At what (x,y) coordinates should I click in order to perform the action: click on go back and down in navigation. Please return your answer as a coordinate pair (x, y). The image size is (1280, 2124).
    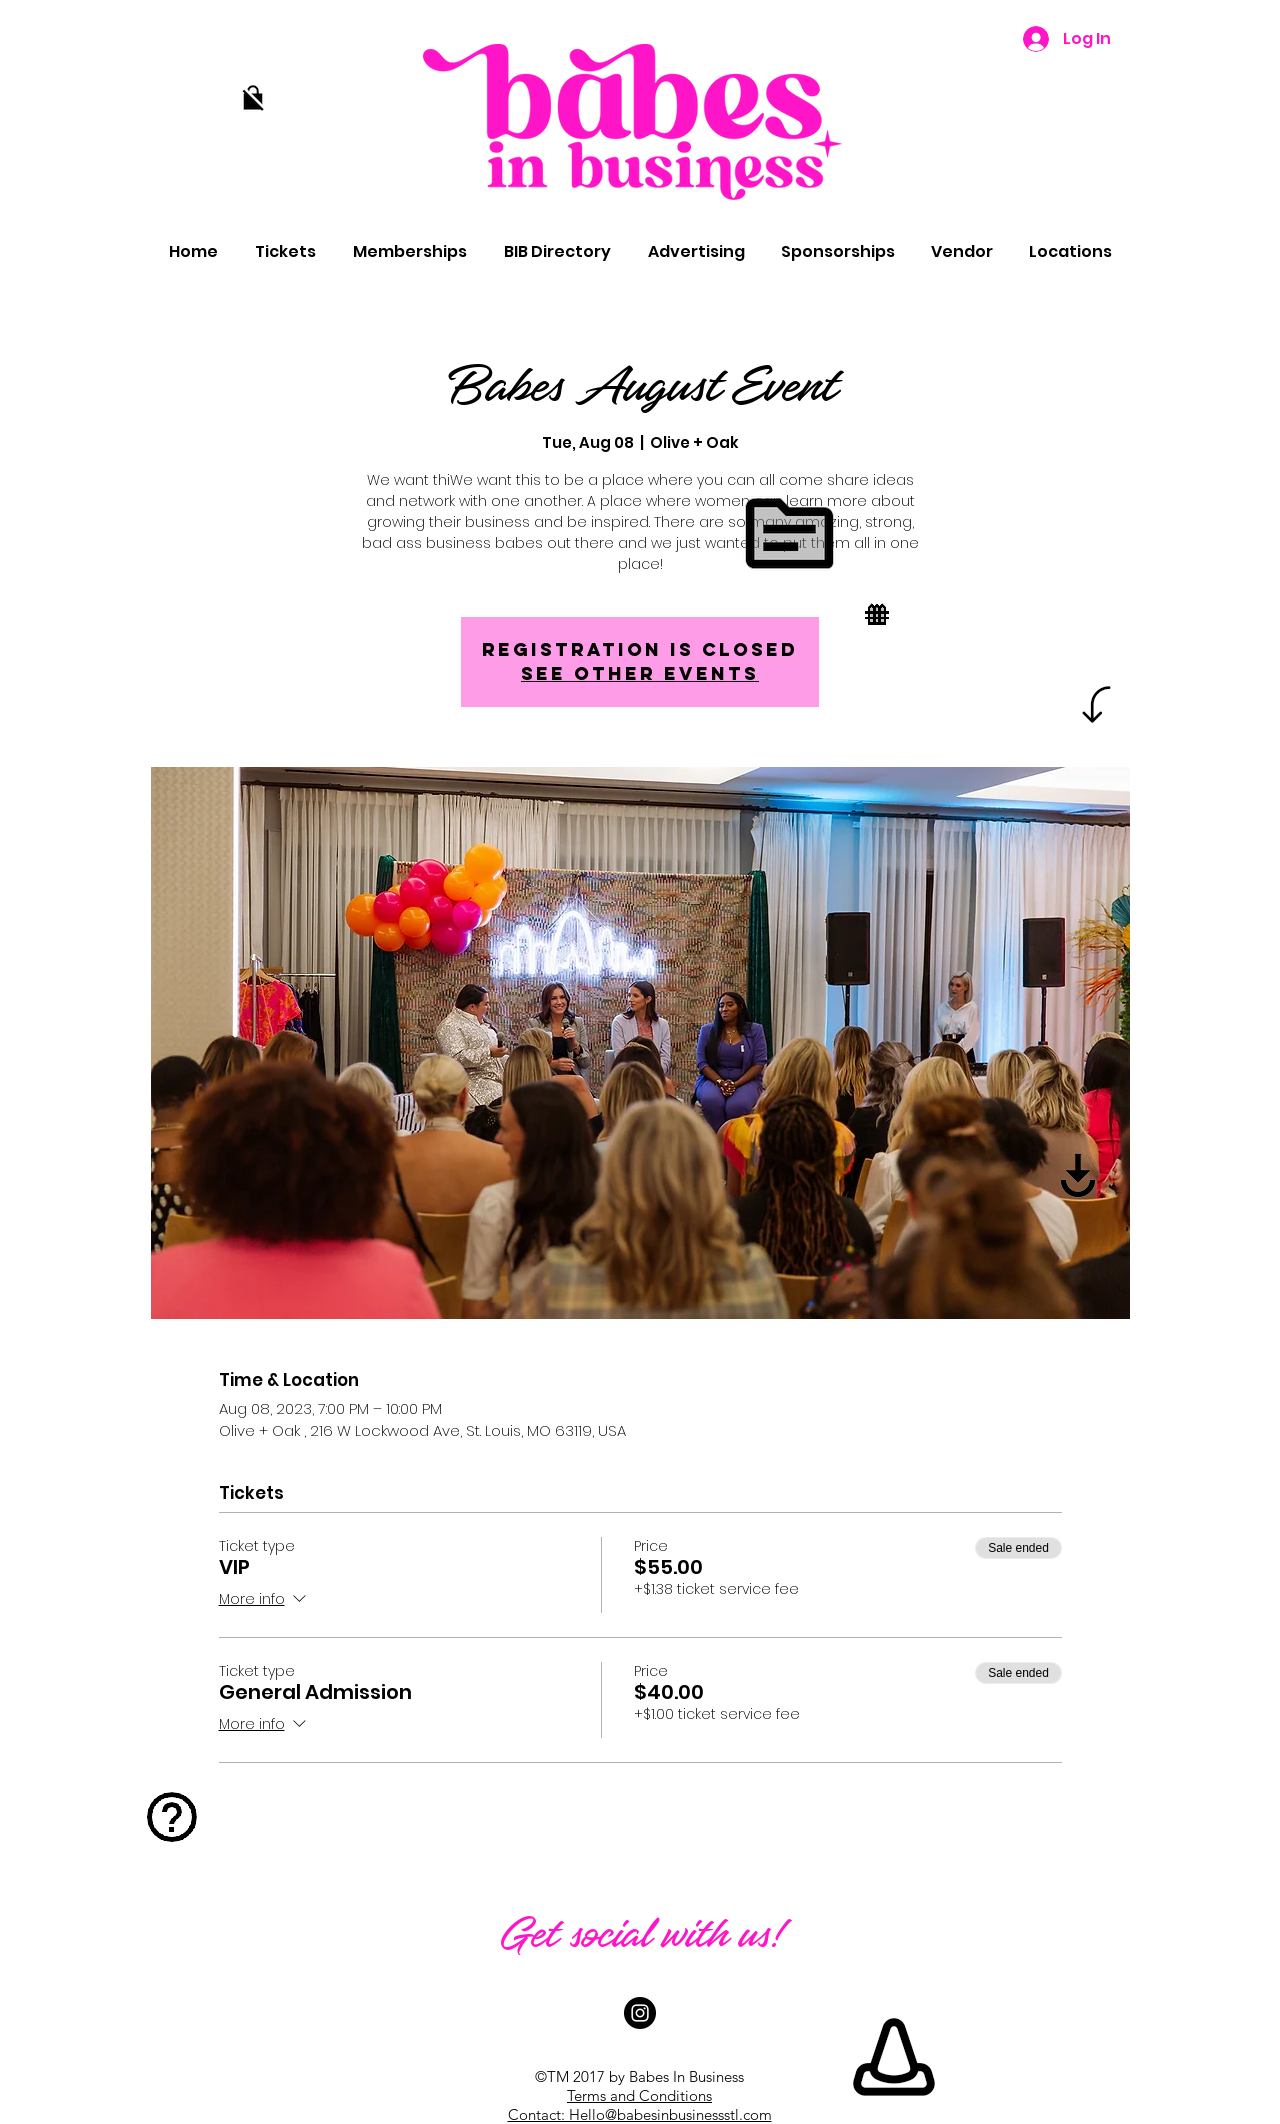
    Looking at the image, I should click on (1096, 704).